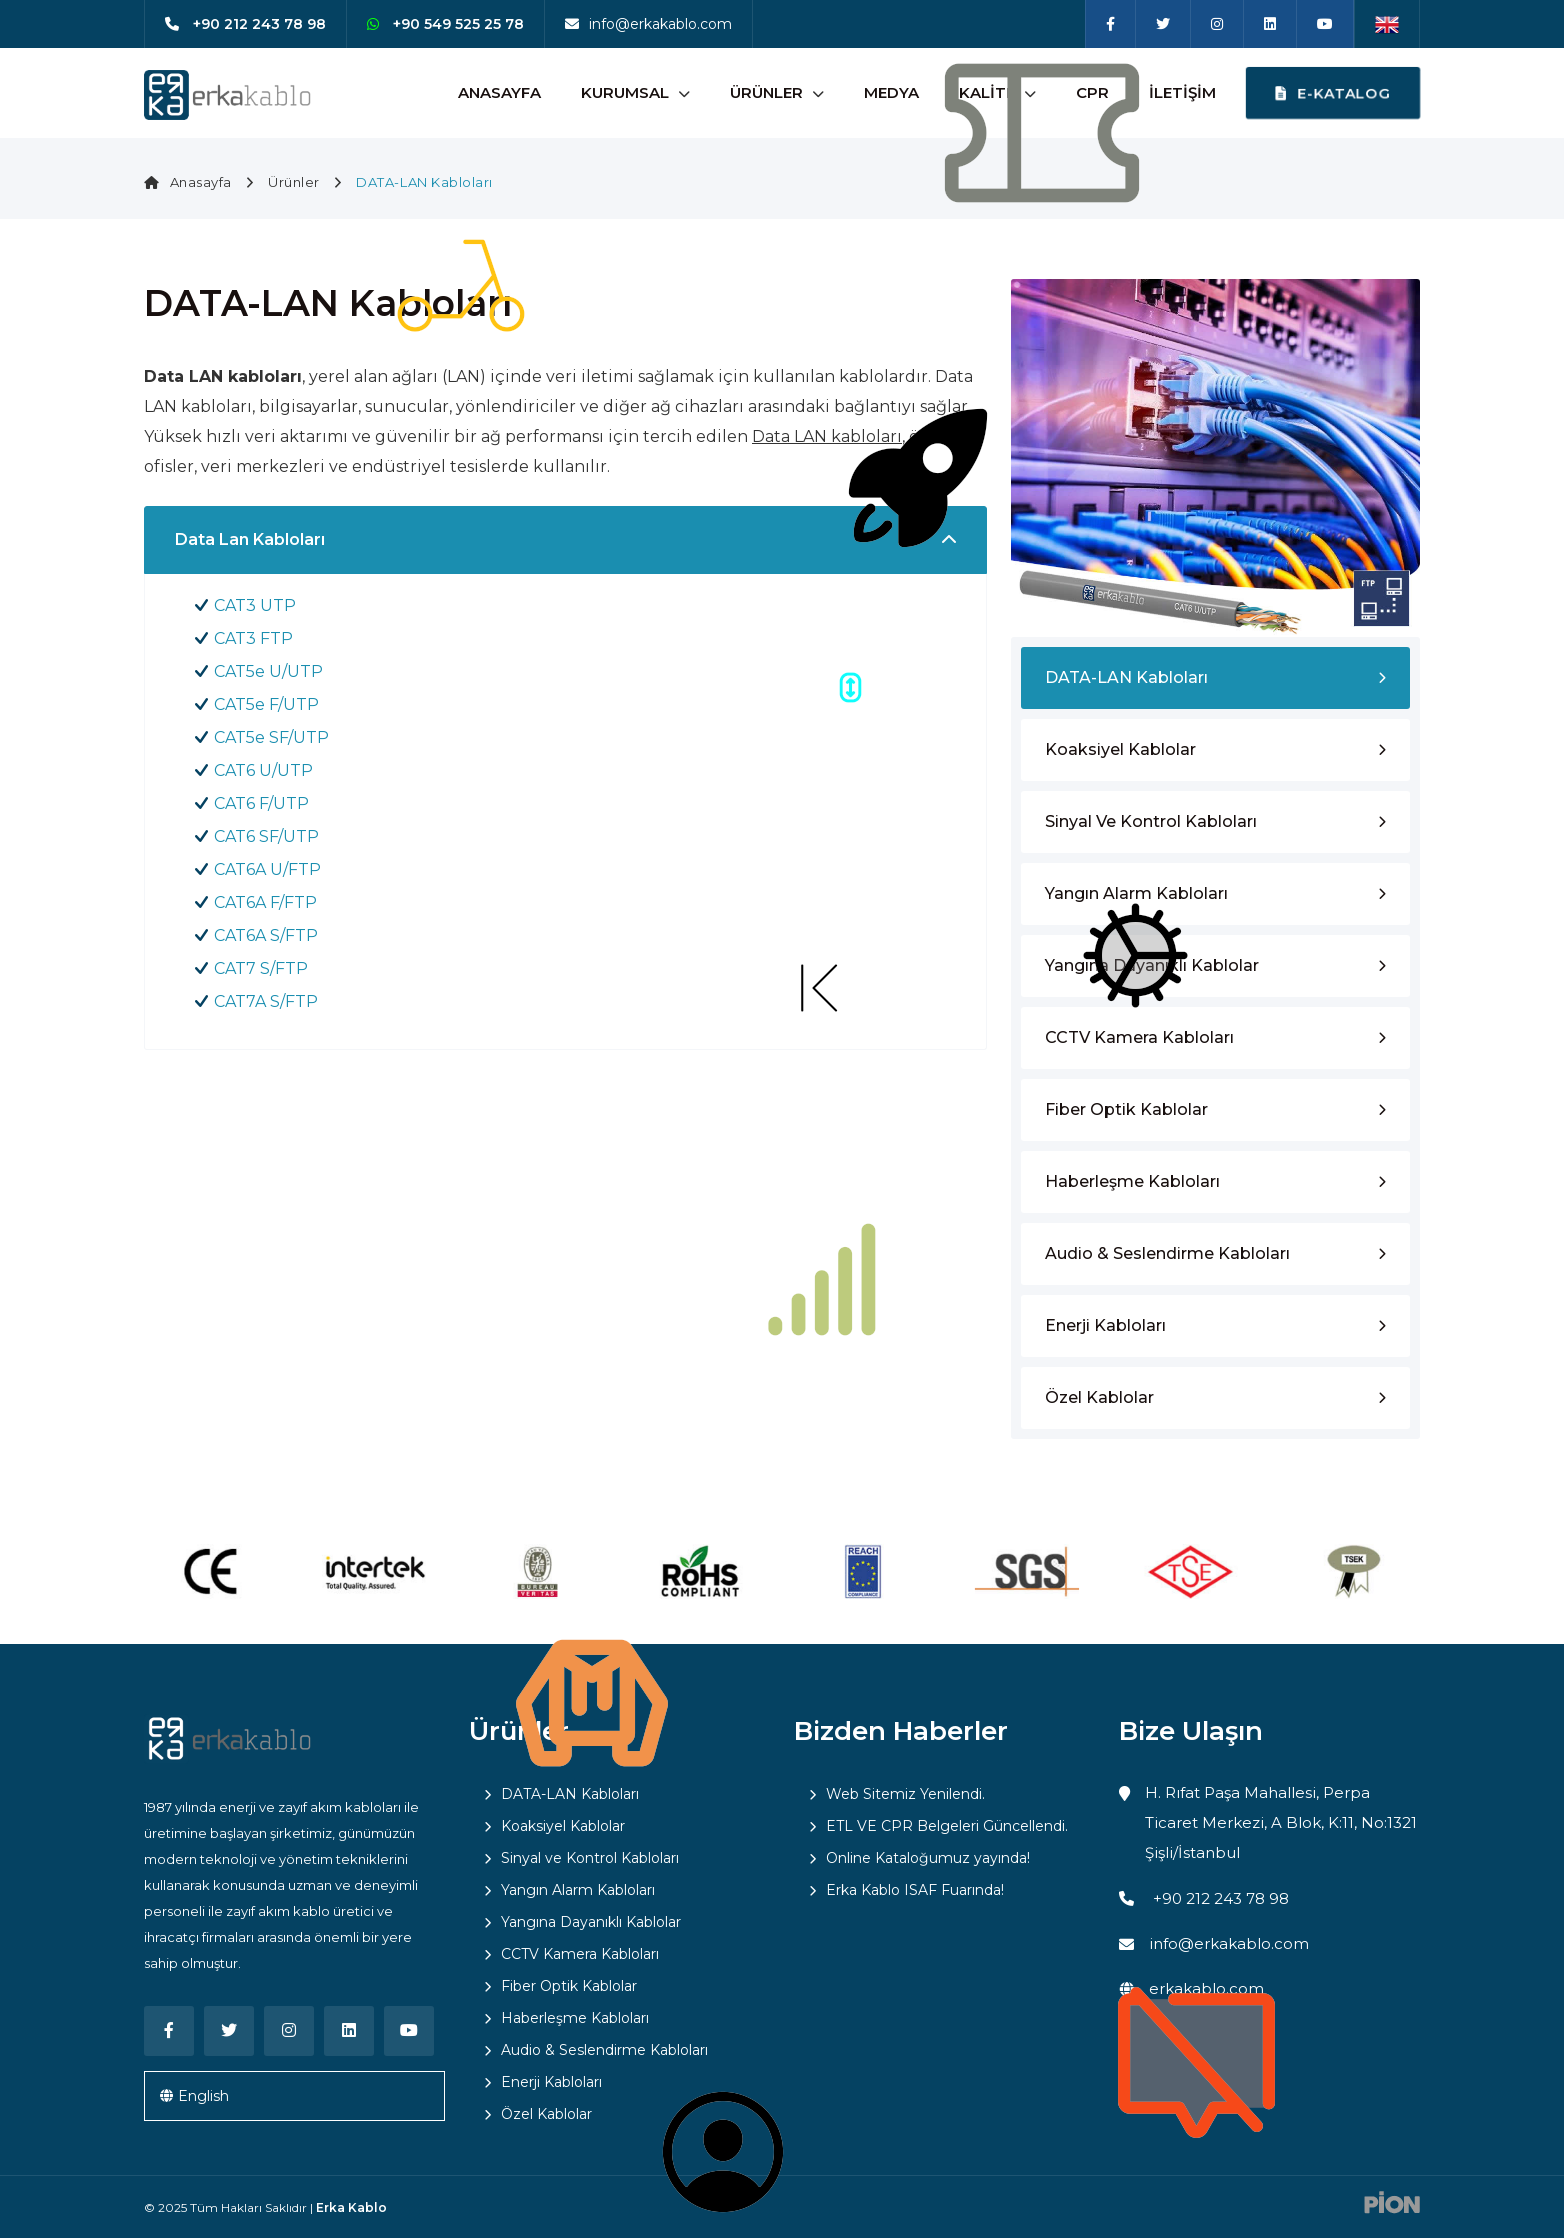  What do you see at coordinates (818, 988) in the screenshot?
I see `navigate to the beginning or first item` at bounding box center [818, 988].